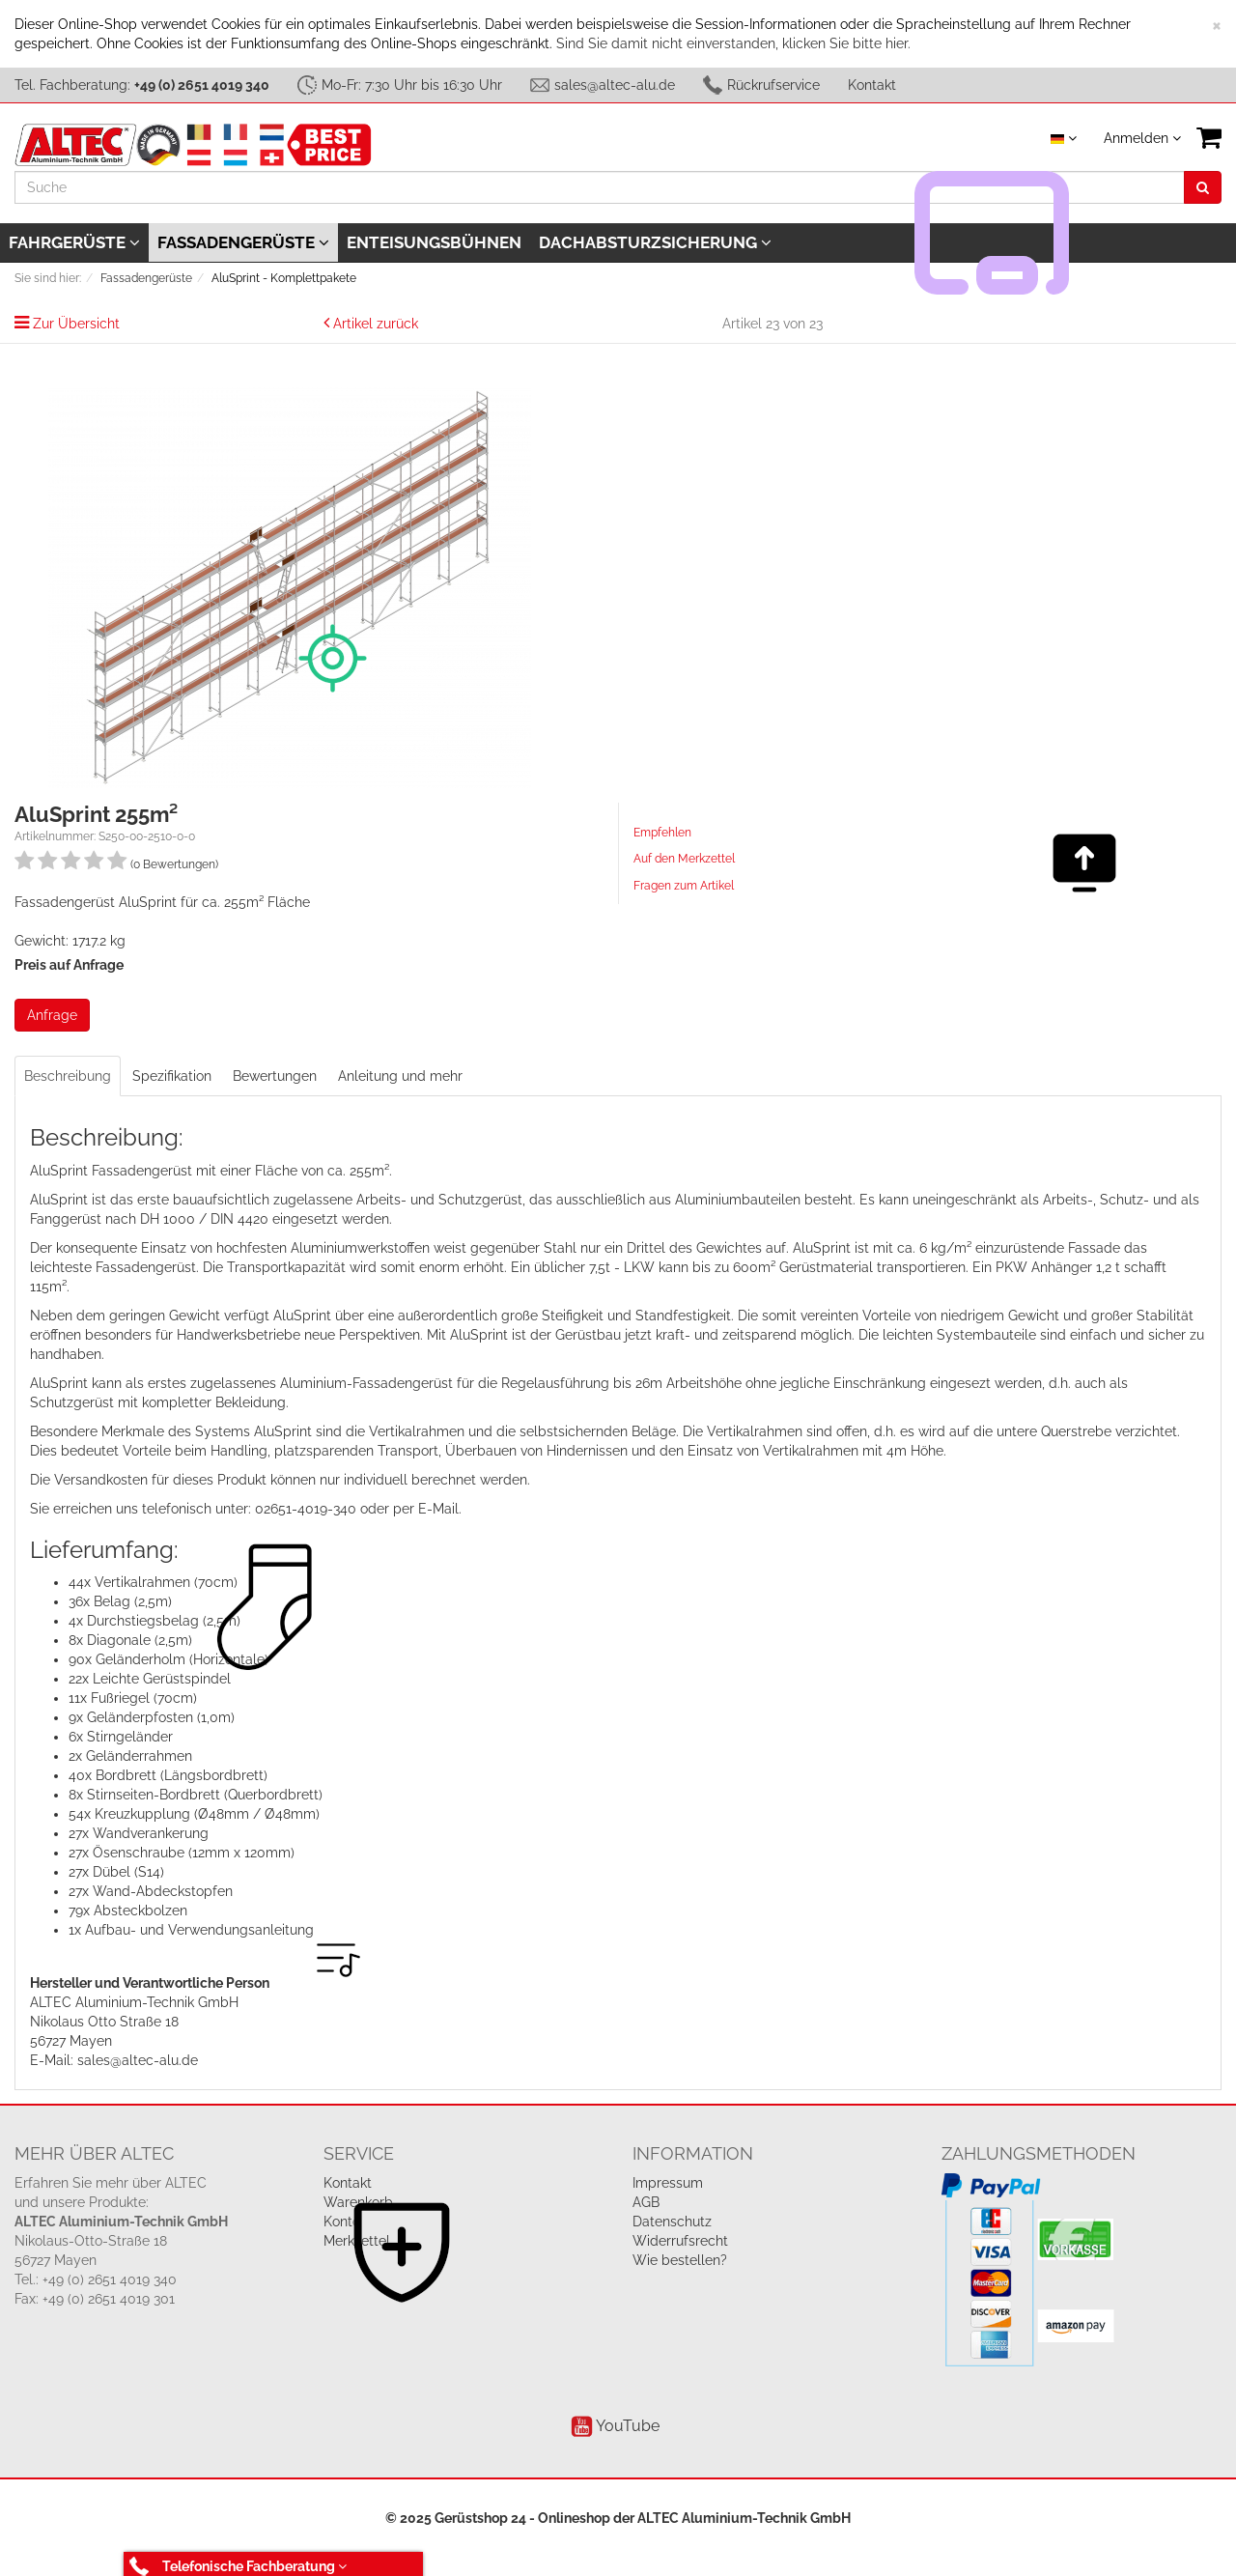  What do you see at coordinates (1084, 861) in the screenshot?
I see `upload file to display or screen` at bounding box center [1084, 861].